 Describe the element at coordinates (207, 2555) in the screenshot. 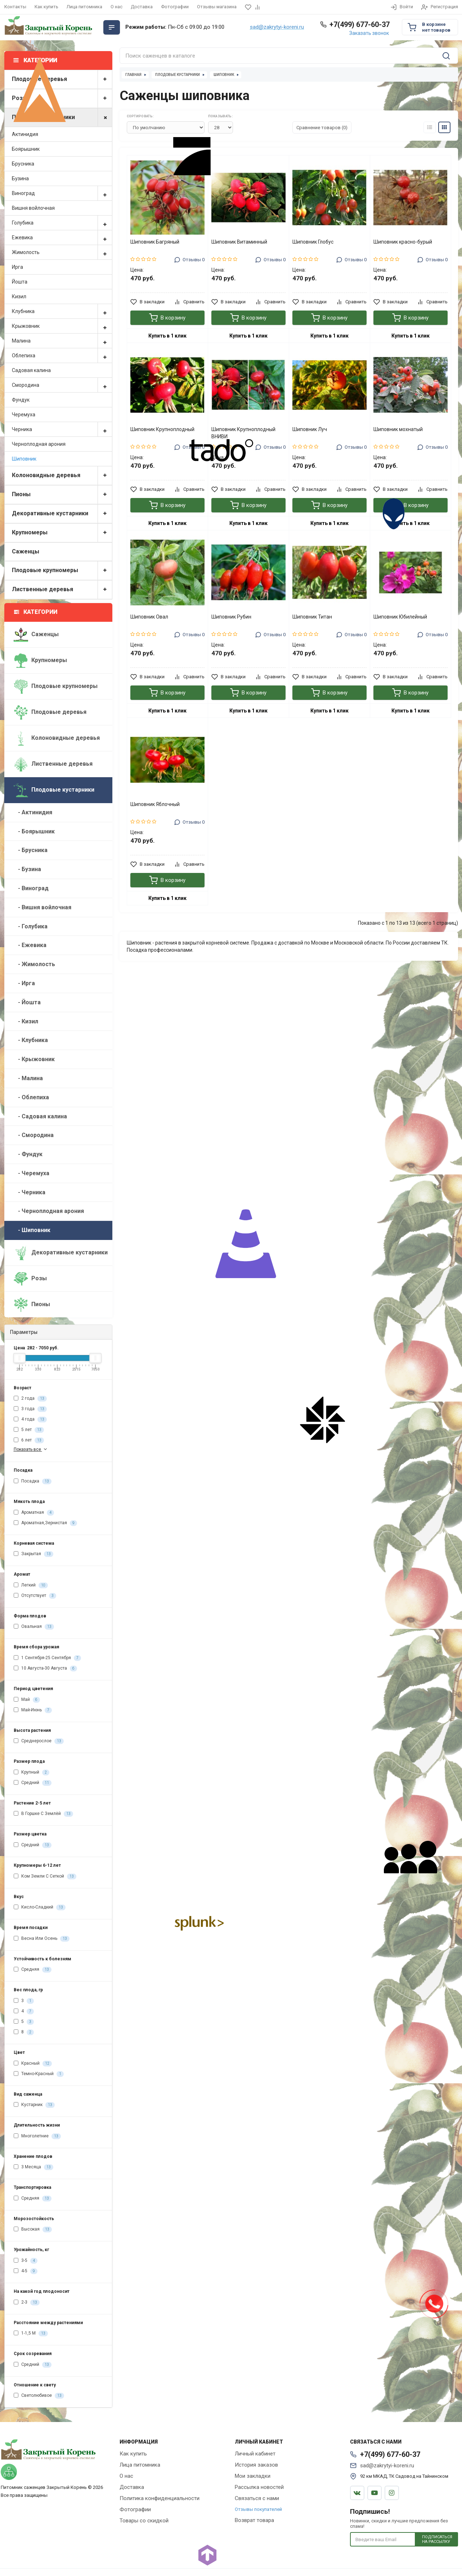

I see `open checkmk monitoring dashboard` at that location.